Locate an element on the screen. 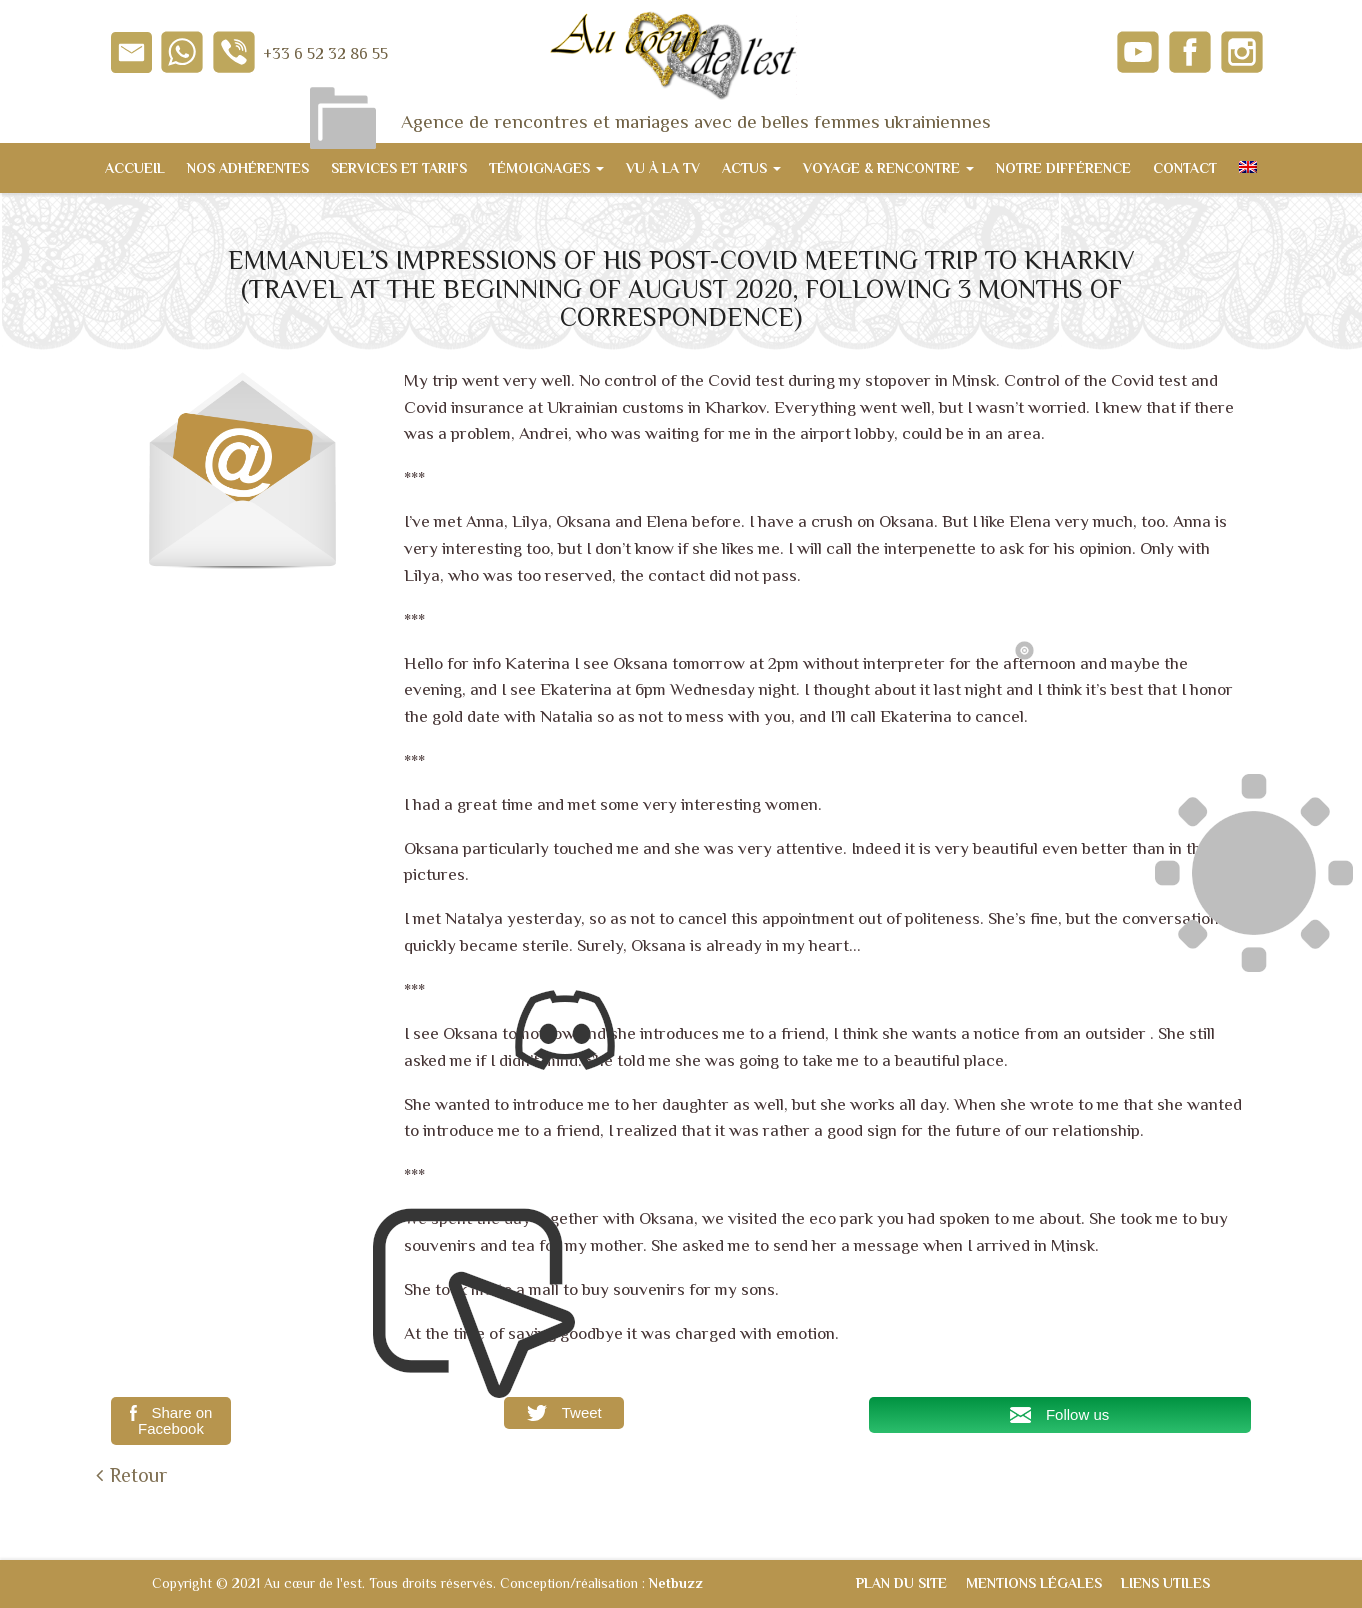 Image resolution: width=1362 pixels, height=1608 pixels. indicates optical disc drive or CD/DVD media is located at coordinates (1024, 650).